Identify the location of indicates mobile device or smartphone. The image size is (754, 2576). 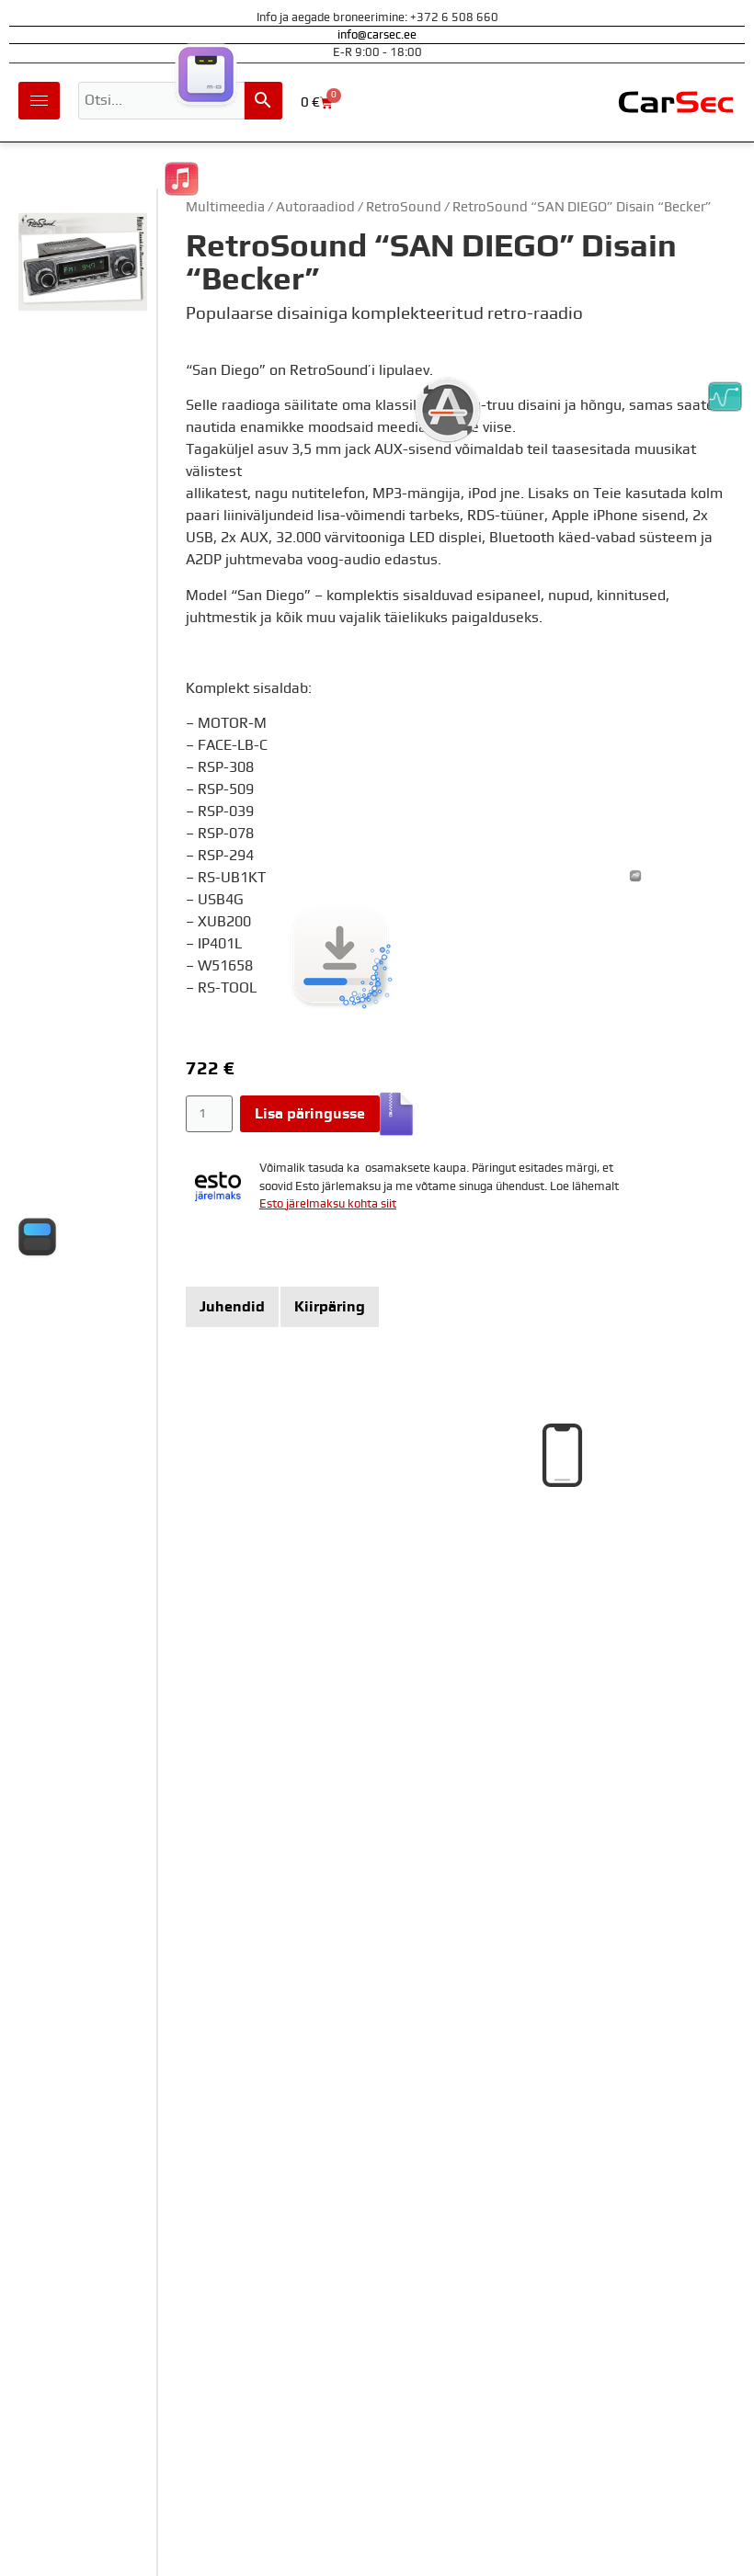
(562, 1455).